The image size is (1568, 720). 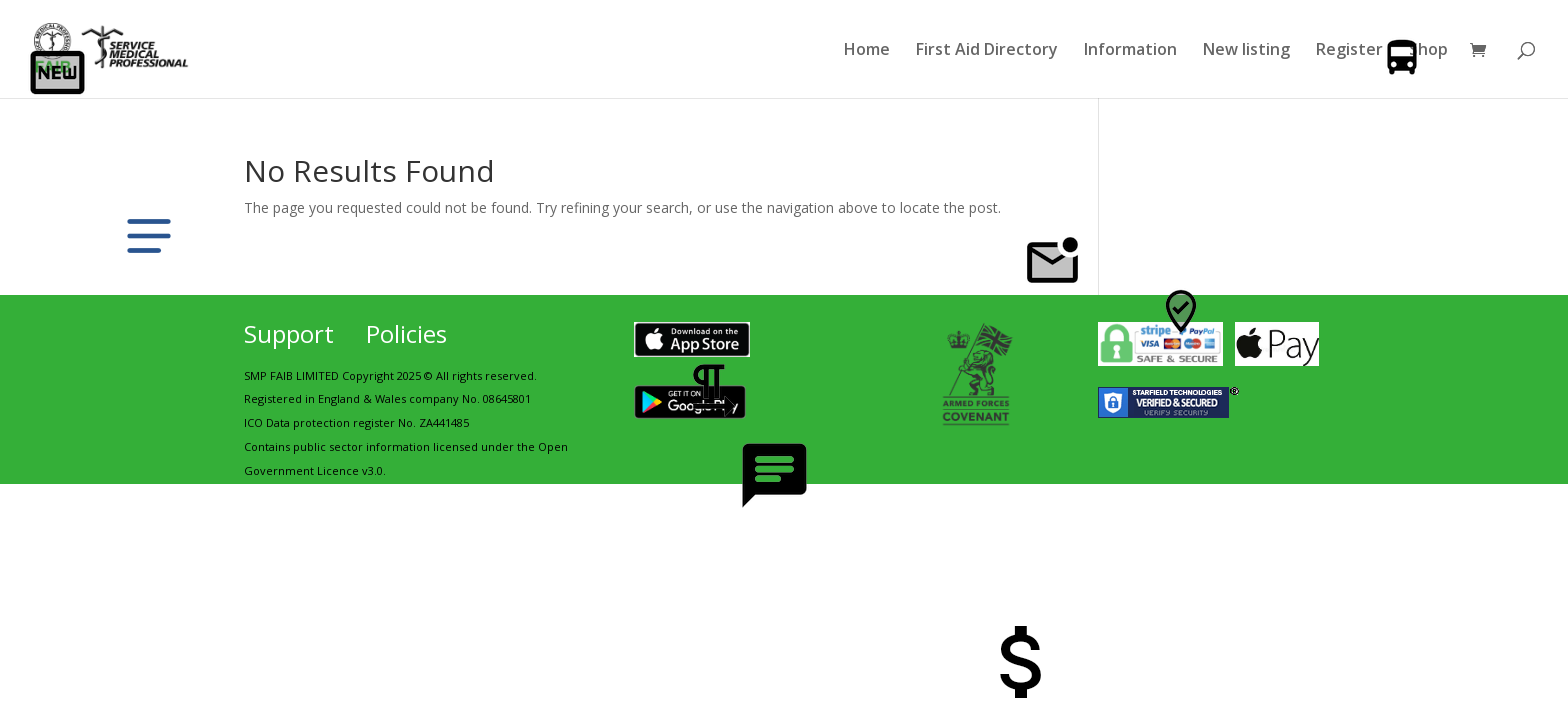 What do you see at coordinates (1181, 311) in the screenshot?
I see `confirm or select a voting location` at bounding box center [1181, 311].